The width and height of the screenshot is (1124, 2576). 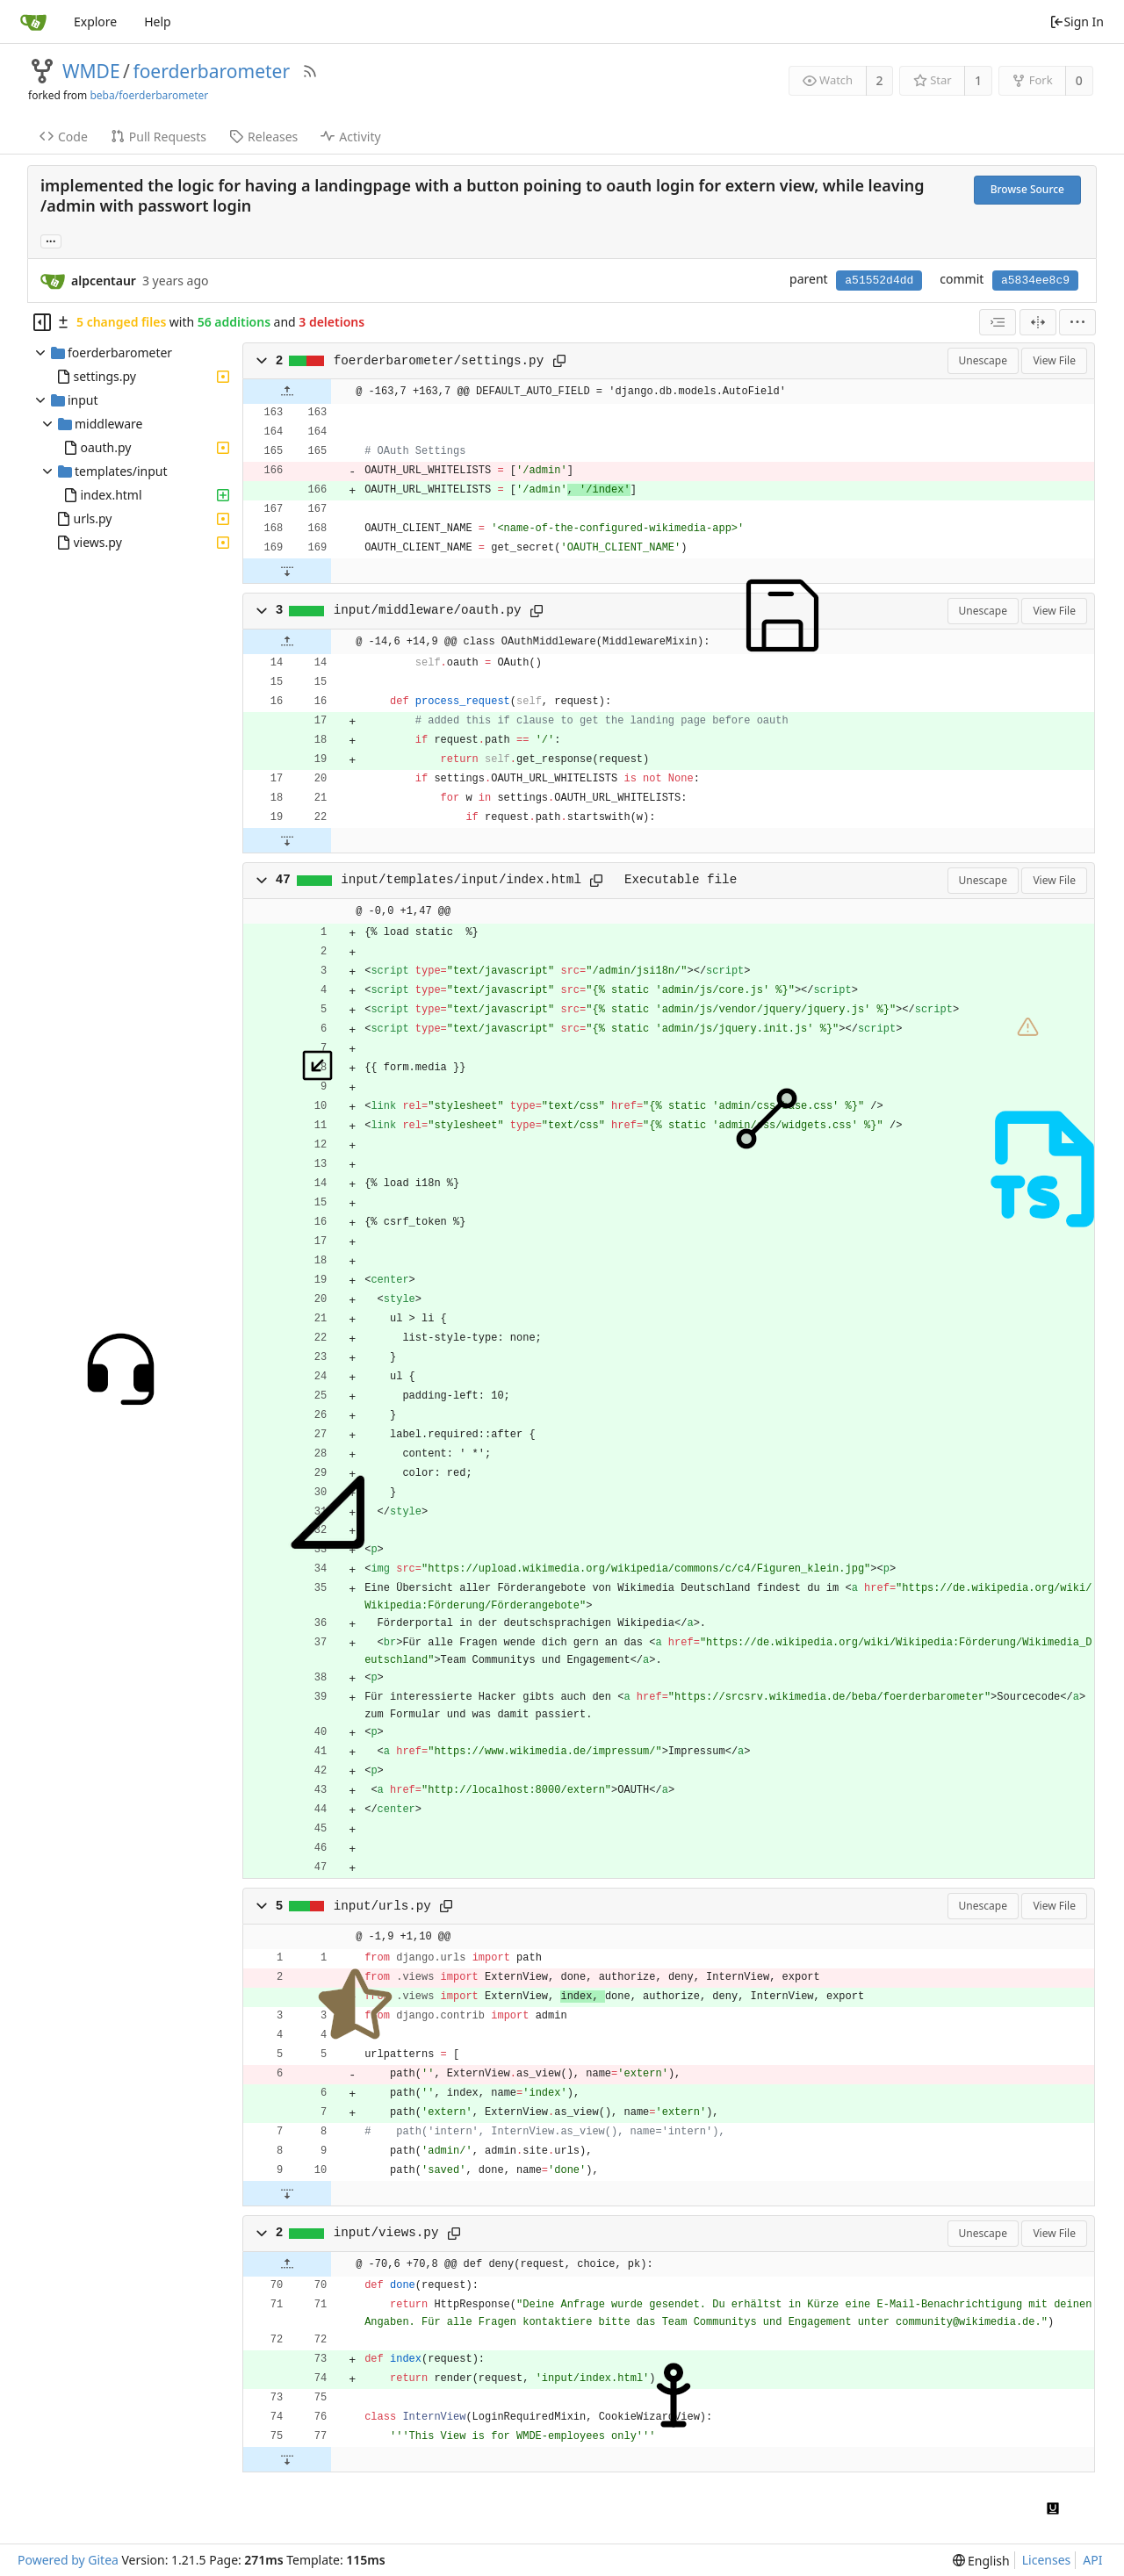 I want to click on indicates a partial or half rating, so click(x=355, y=2004).